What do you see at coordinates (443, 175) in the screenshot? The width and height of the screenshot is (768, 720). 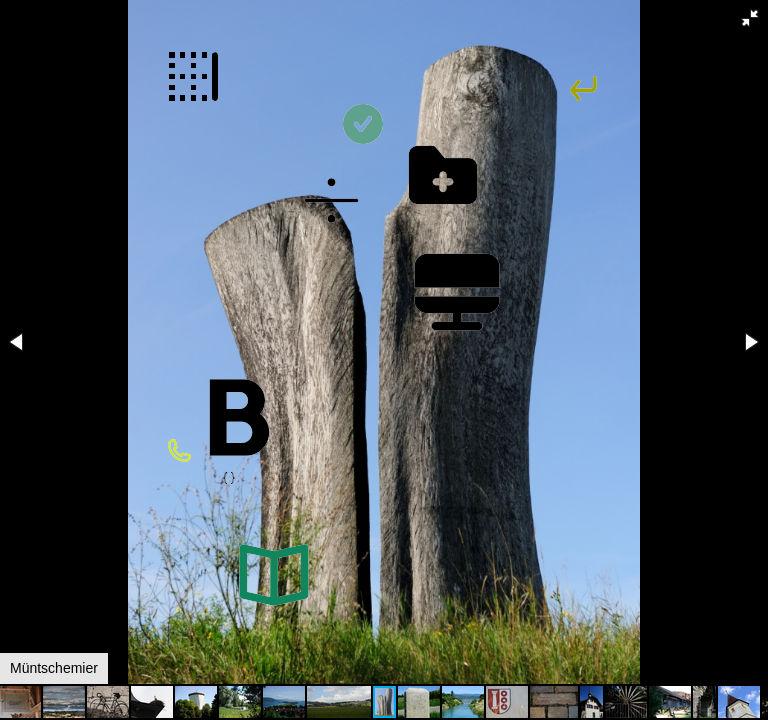 I see `create a new folder` at bounding box center [443, 175].